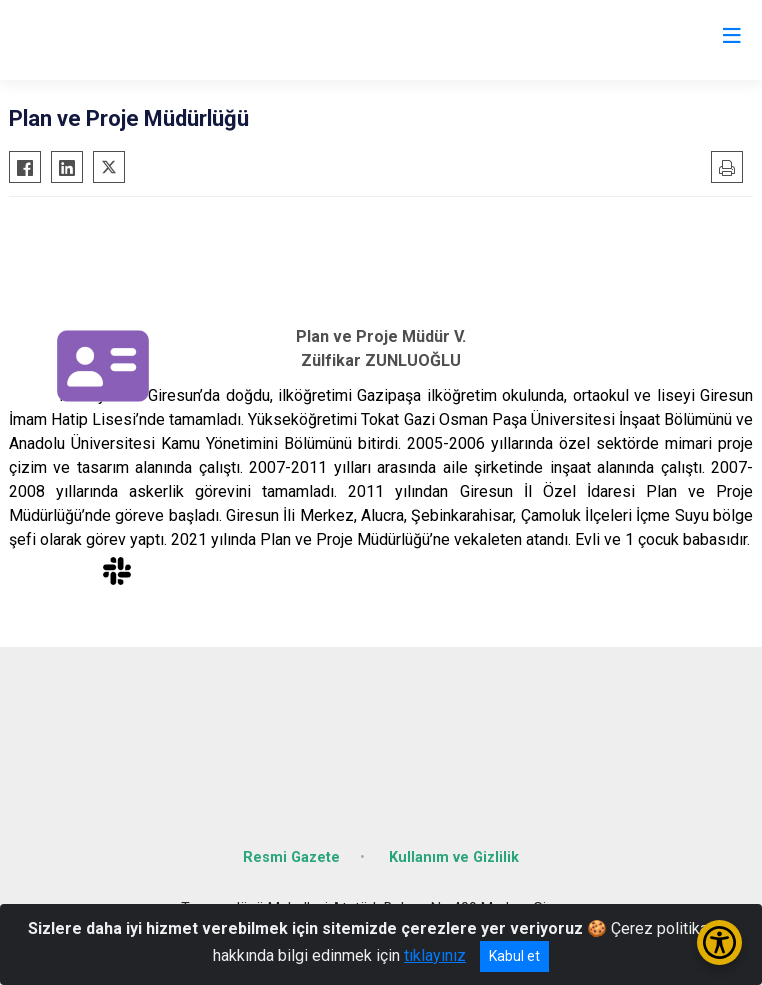  Describe the element at coordinates (117, 571) in the screenshot. I see `open Slack messaging app` at that location.